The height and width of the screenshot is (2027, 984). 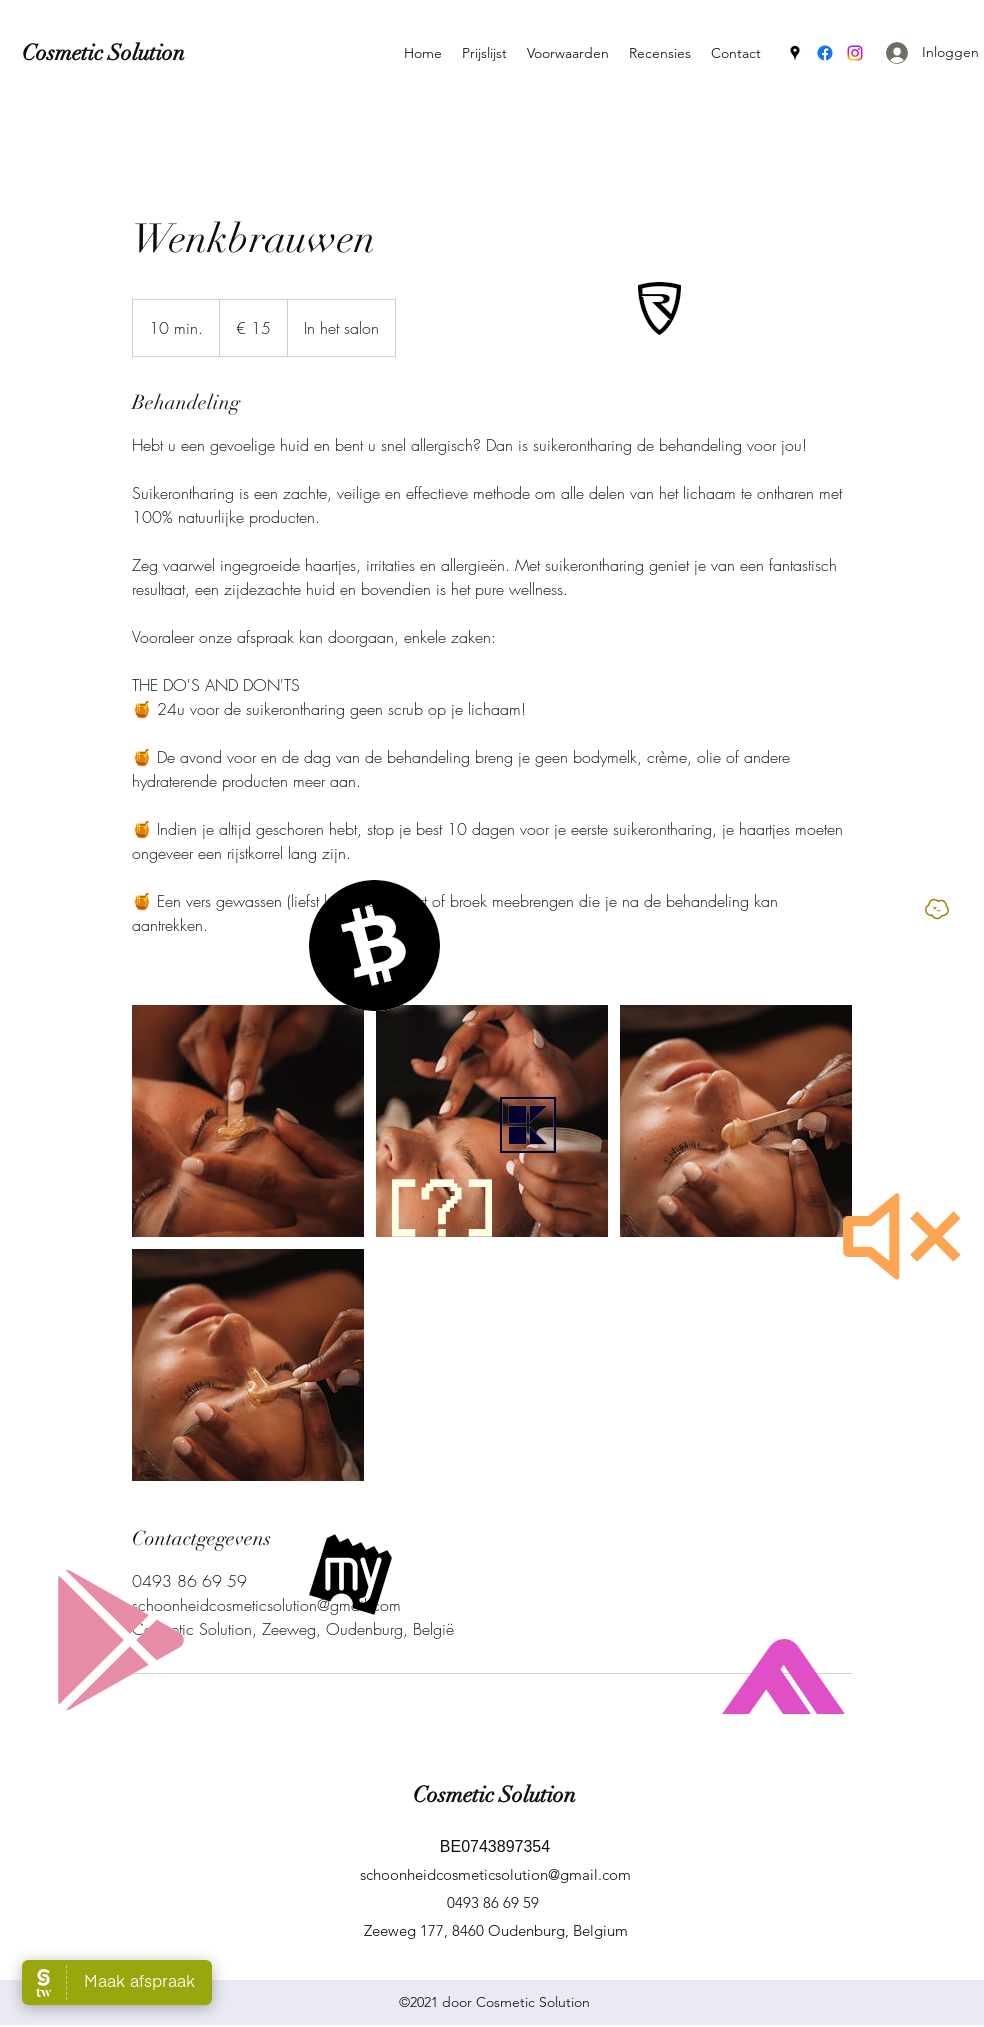 What do you see at coordinates (374, 945) in the screenshot?
I see `bitcoin cash cryptocurrency logo` at bounding box center [374, 945].